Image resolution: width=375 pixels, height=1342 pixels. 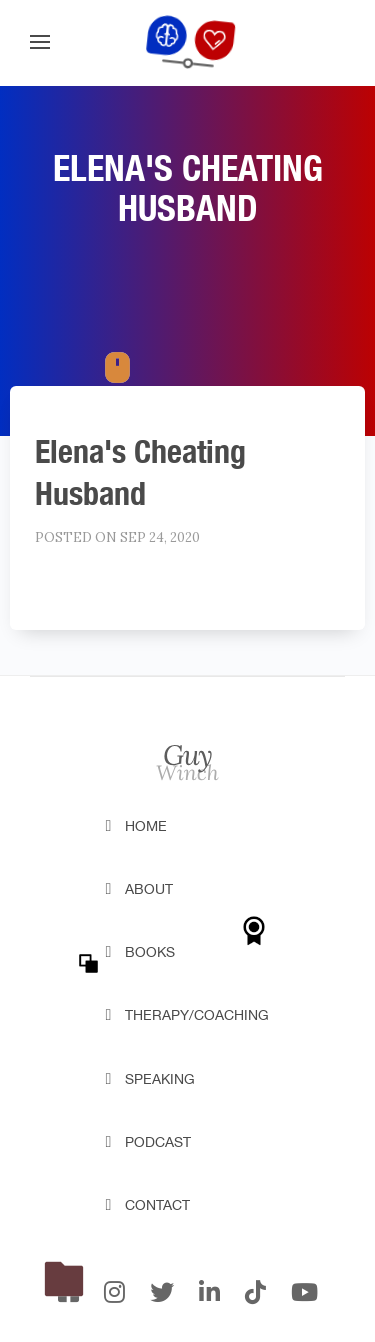 What do you see at coordinates (117, 367) in the screenshot?
I see `indicates mouse or cursor device settings` at bounding box center [117, 367].